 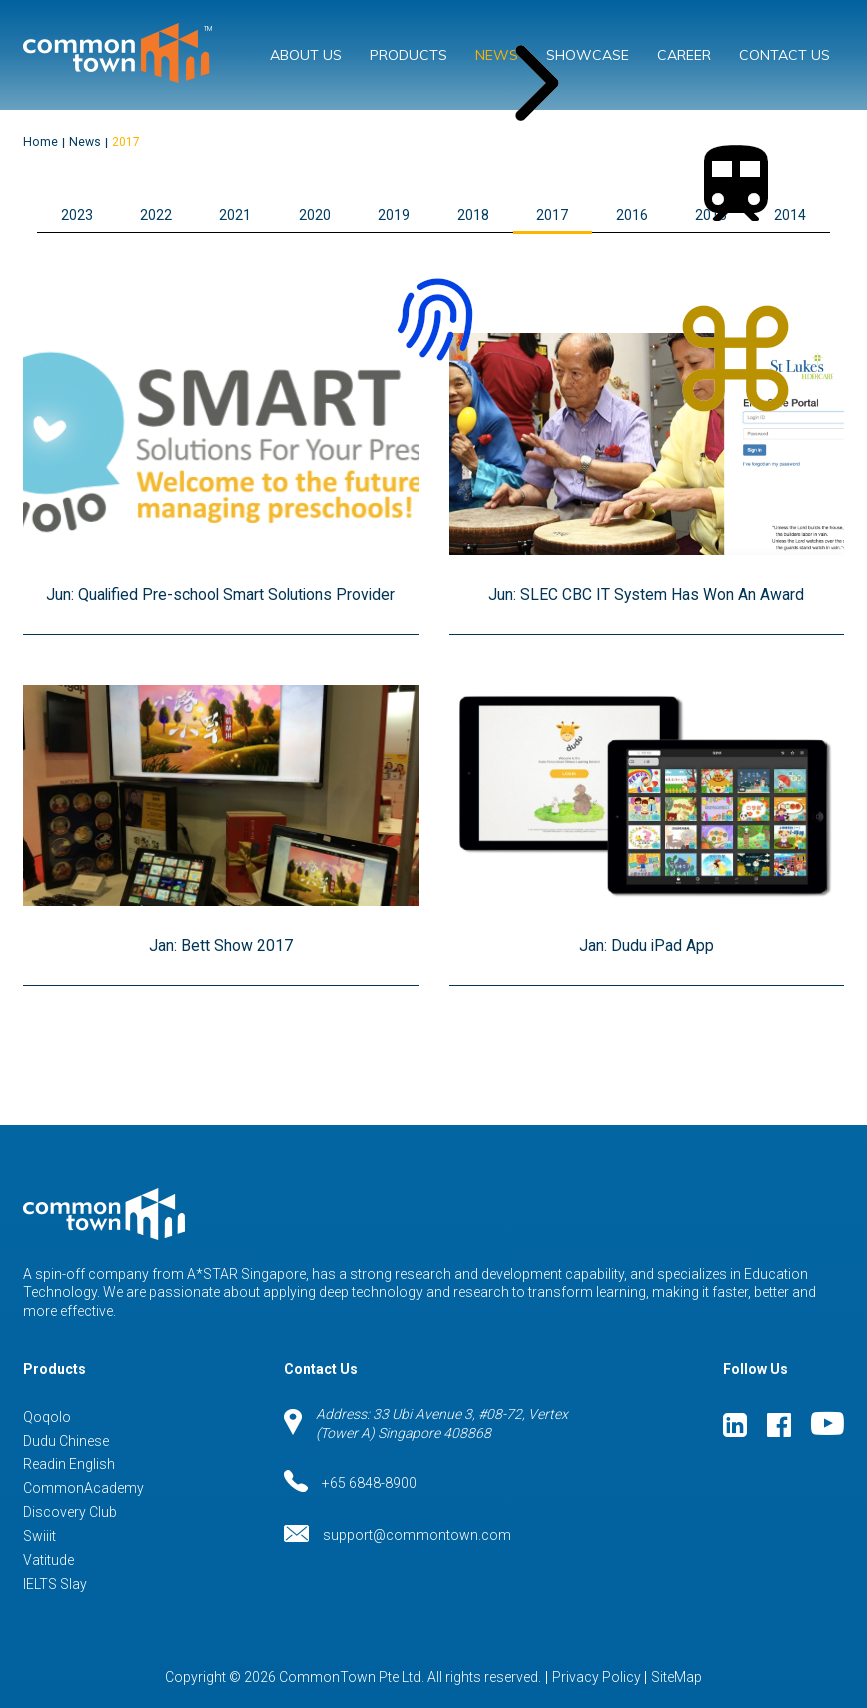 I want to click on navigate to the next item or page, so click(x=537, y=83).